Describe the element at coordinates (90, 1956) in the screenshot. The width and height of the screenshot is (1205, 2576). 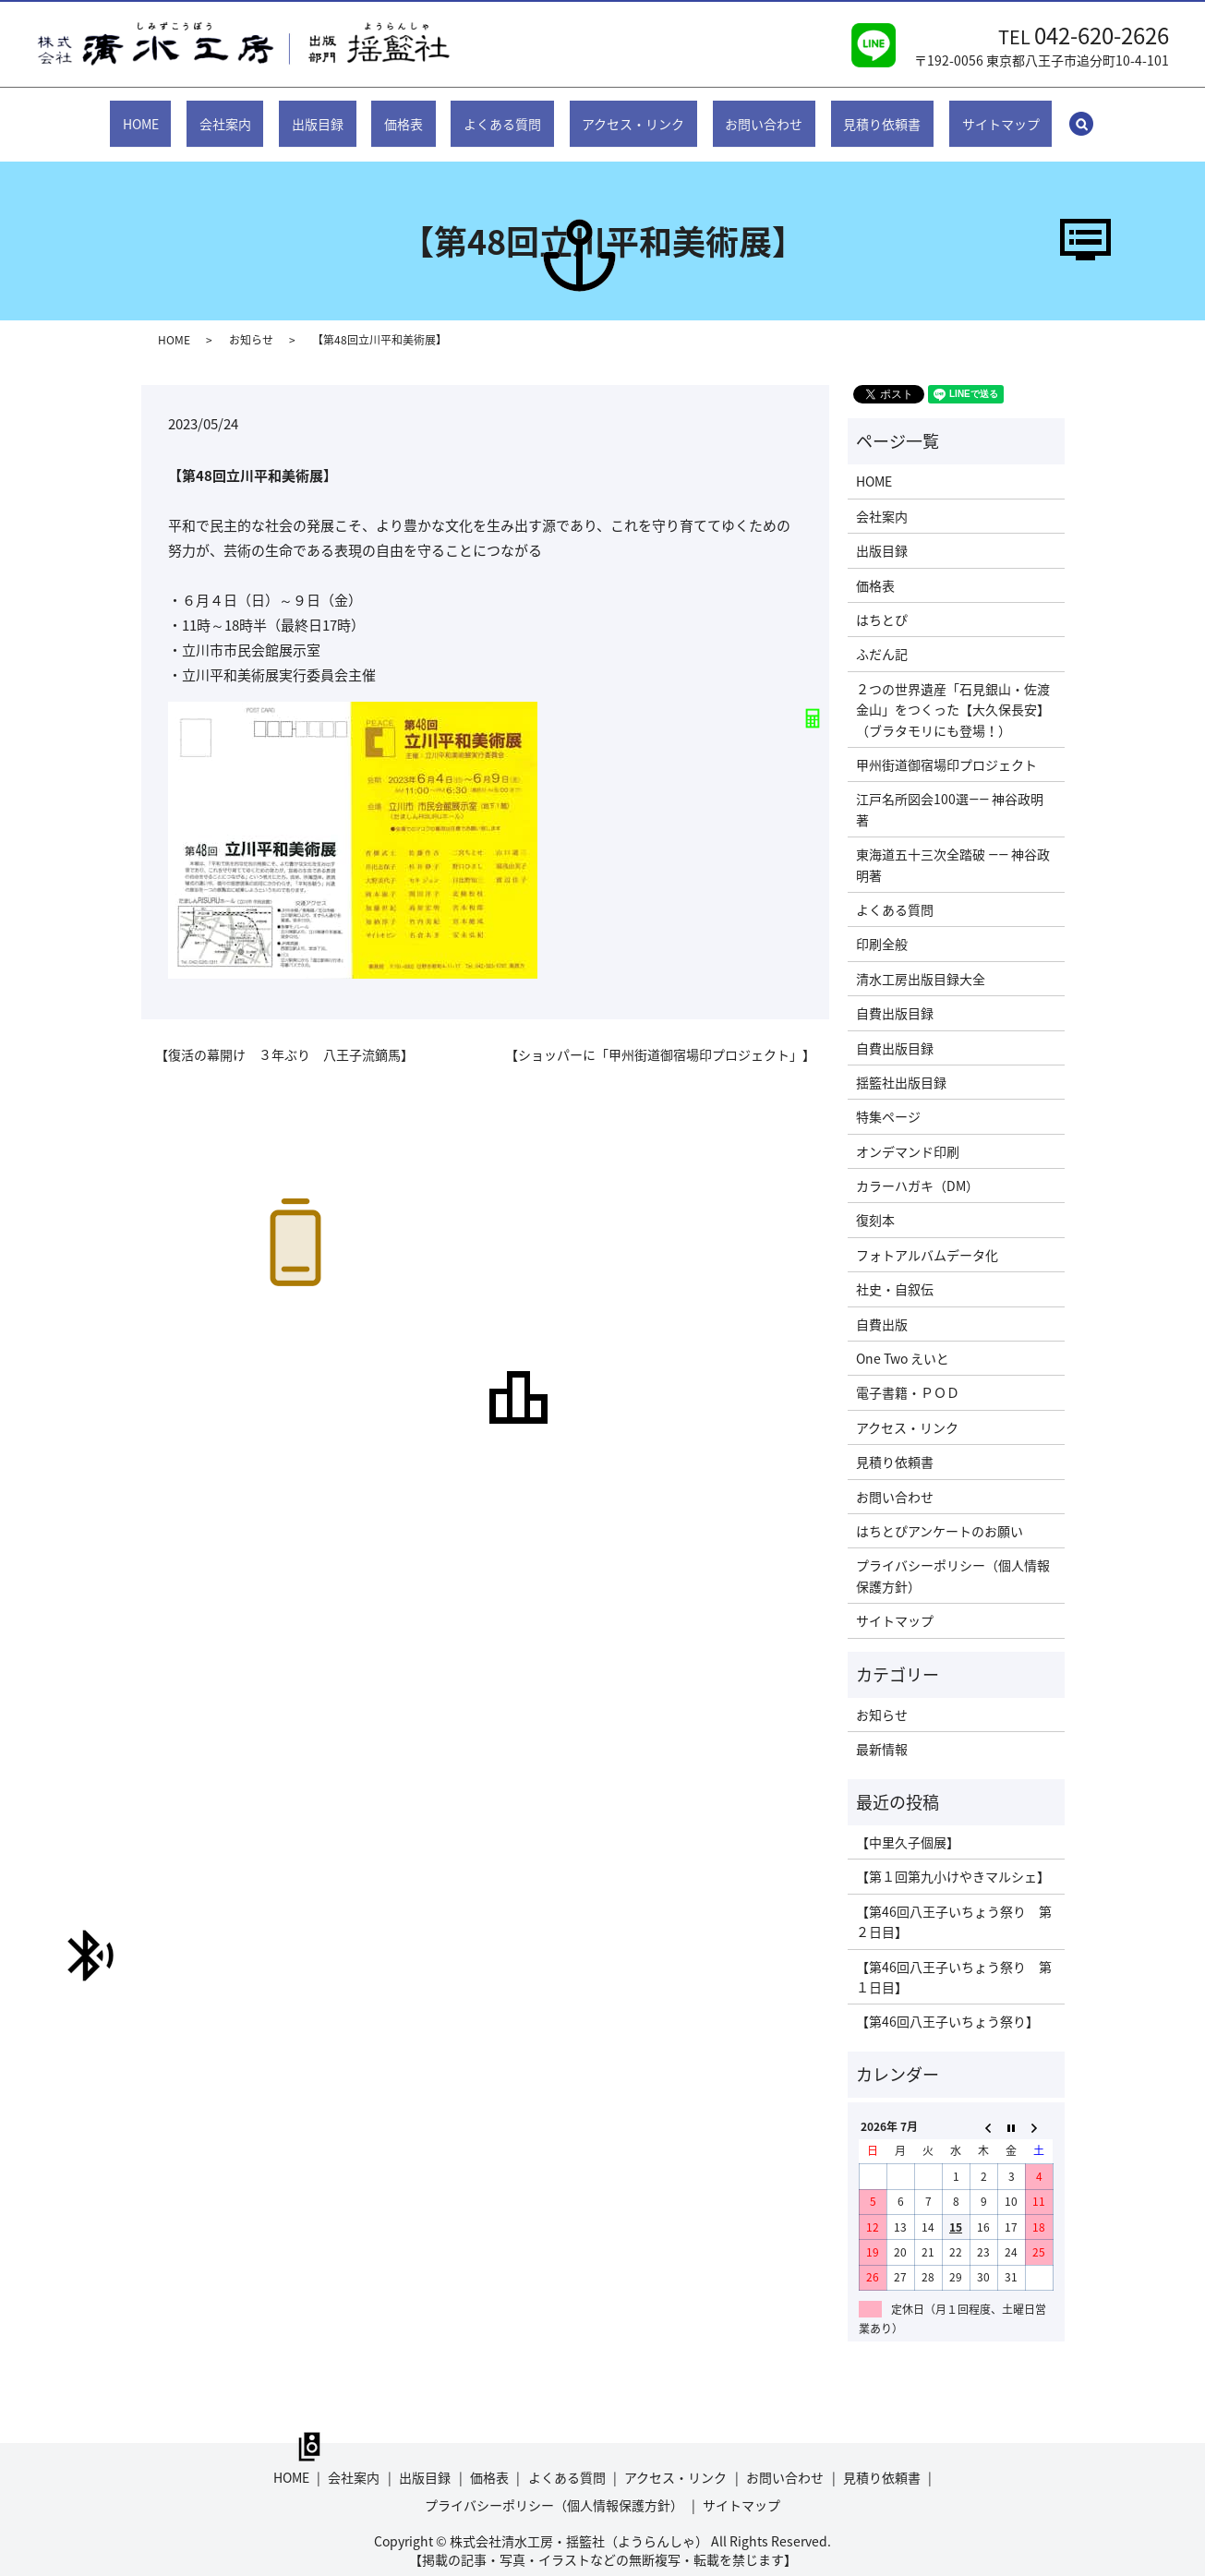
I see `bluetooth audio is currently active` at that location.